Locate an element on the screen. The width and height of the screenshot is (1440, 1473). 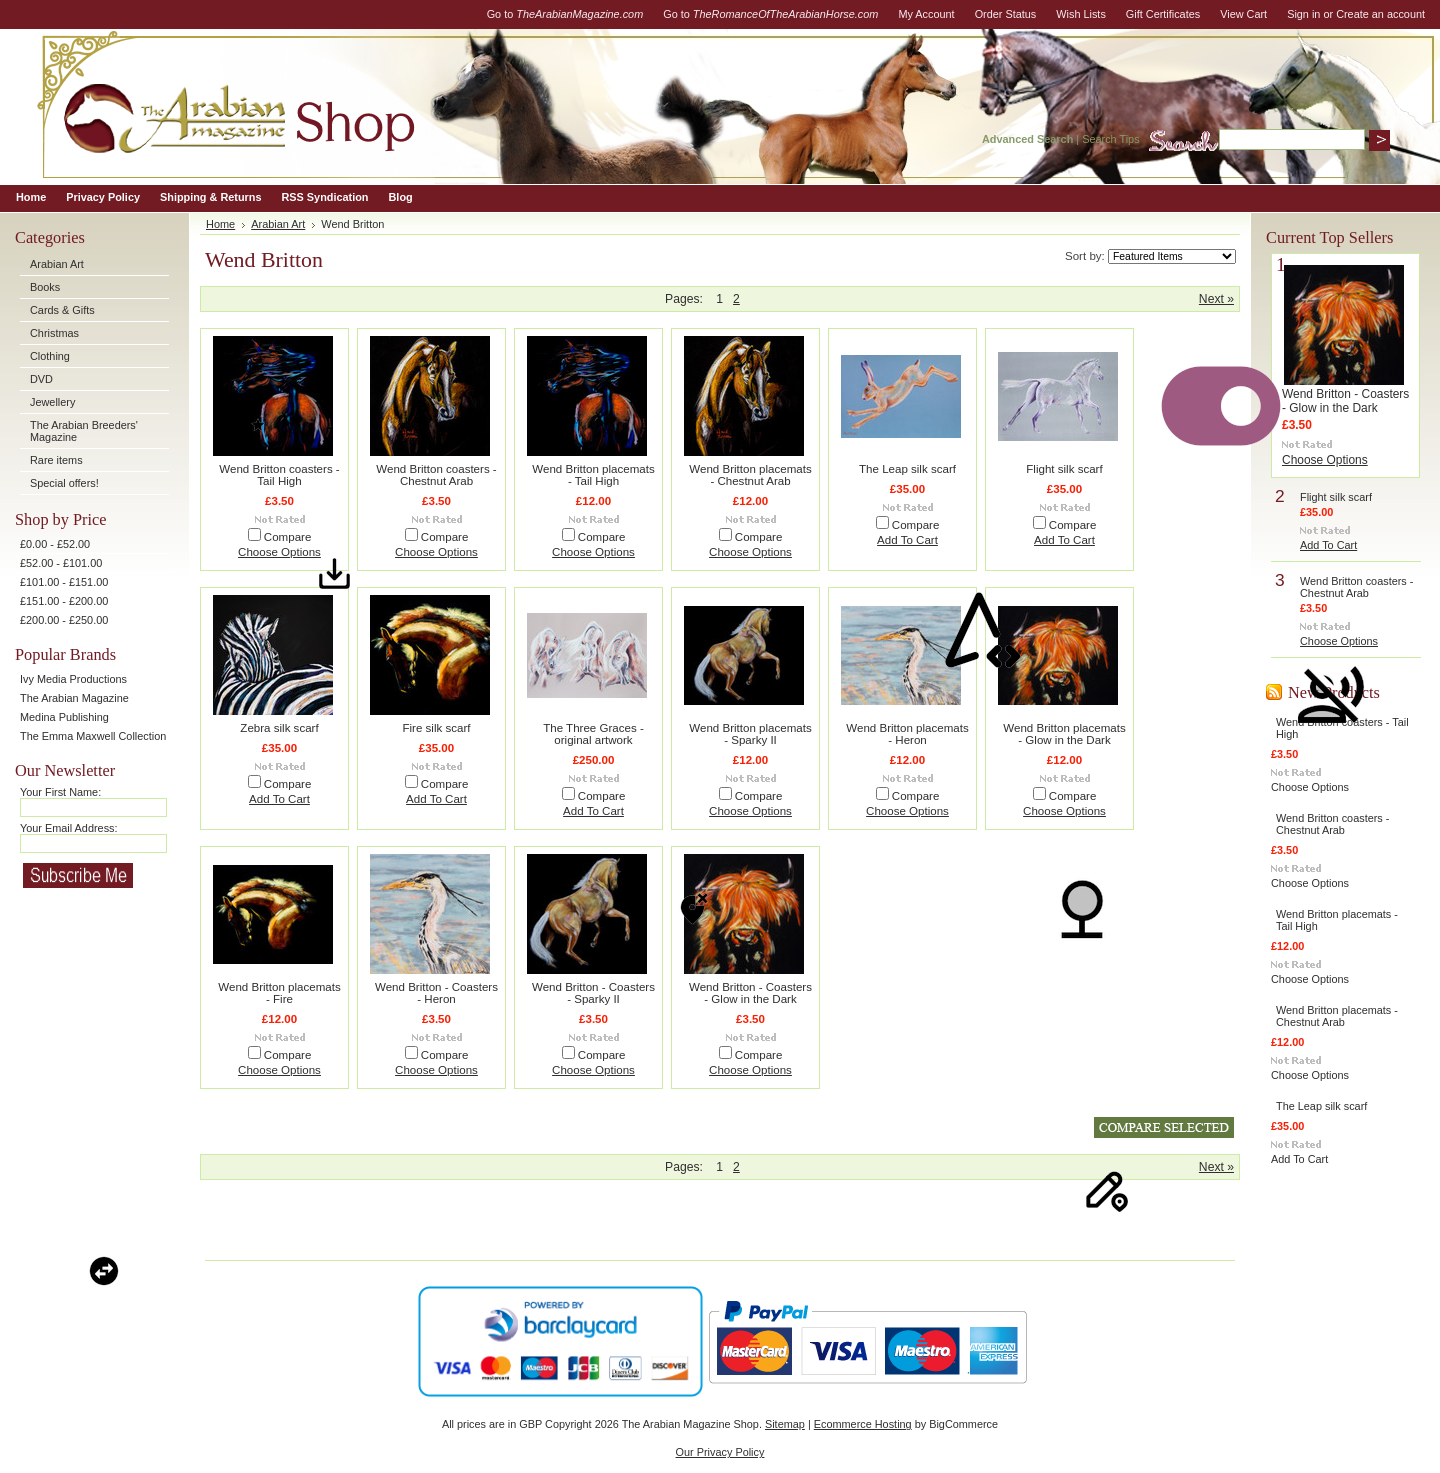
download file to device is located at coordinates (334, 573).